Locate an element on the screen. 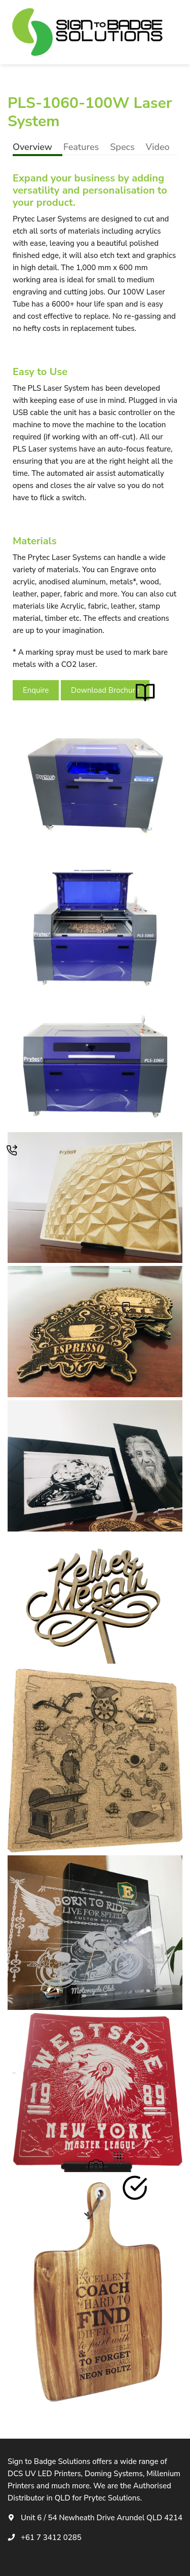 This screenshot has width=190, height=2576. download a file to your device is located at coordinates (41, 1501).